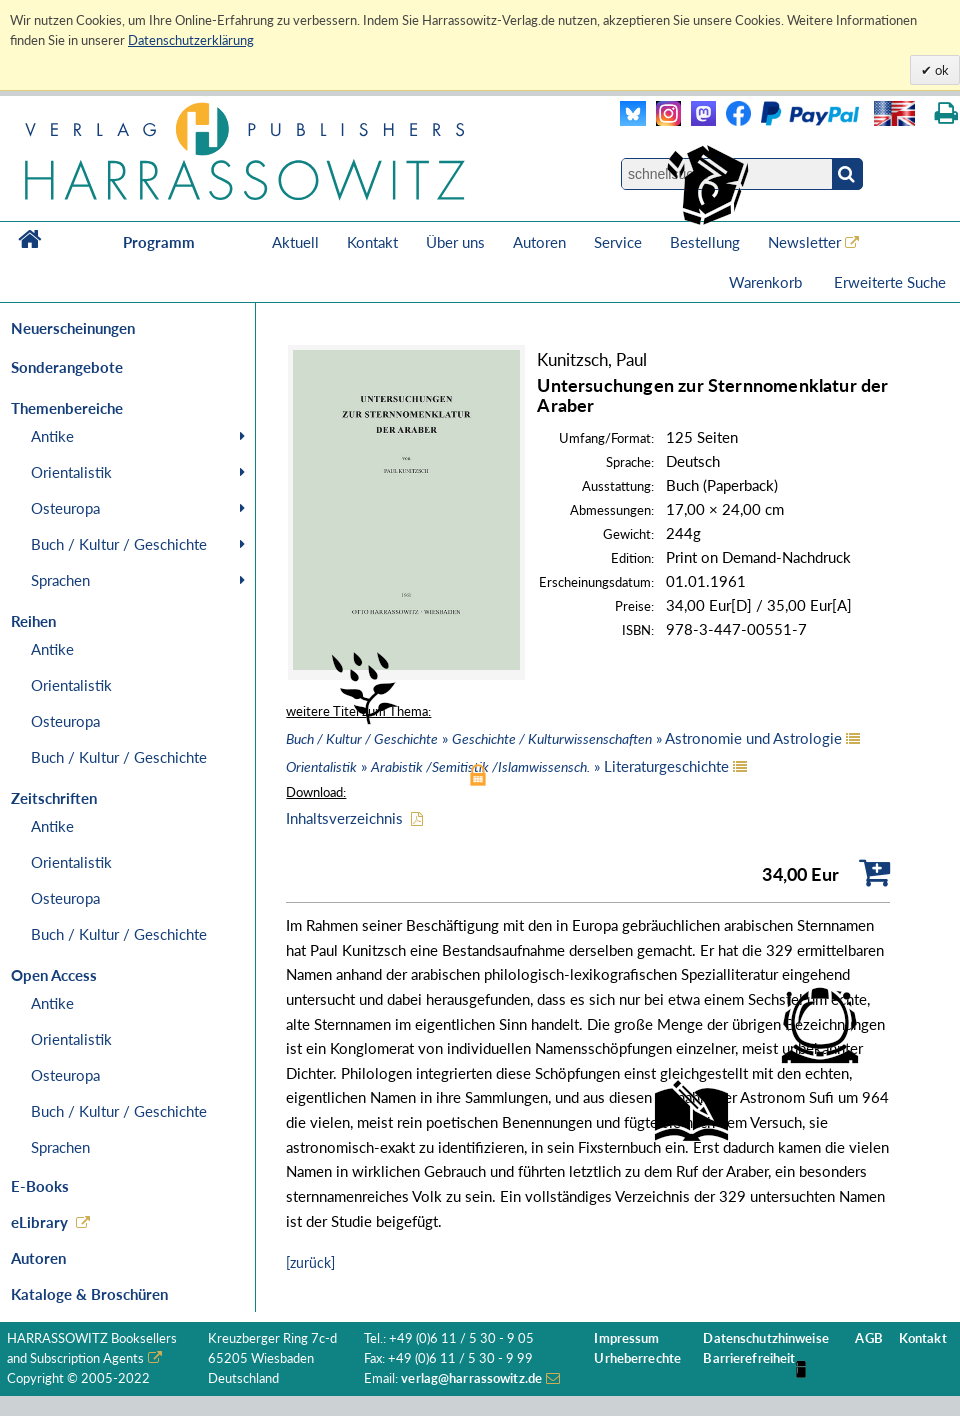 This screenshot has width=960, height=1416. What do you see at coordinates (478, 775) in the screenshot?
I see `set or manage a security passcode` at bounding box center [478, 775].